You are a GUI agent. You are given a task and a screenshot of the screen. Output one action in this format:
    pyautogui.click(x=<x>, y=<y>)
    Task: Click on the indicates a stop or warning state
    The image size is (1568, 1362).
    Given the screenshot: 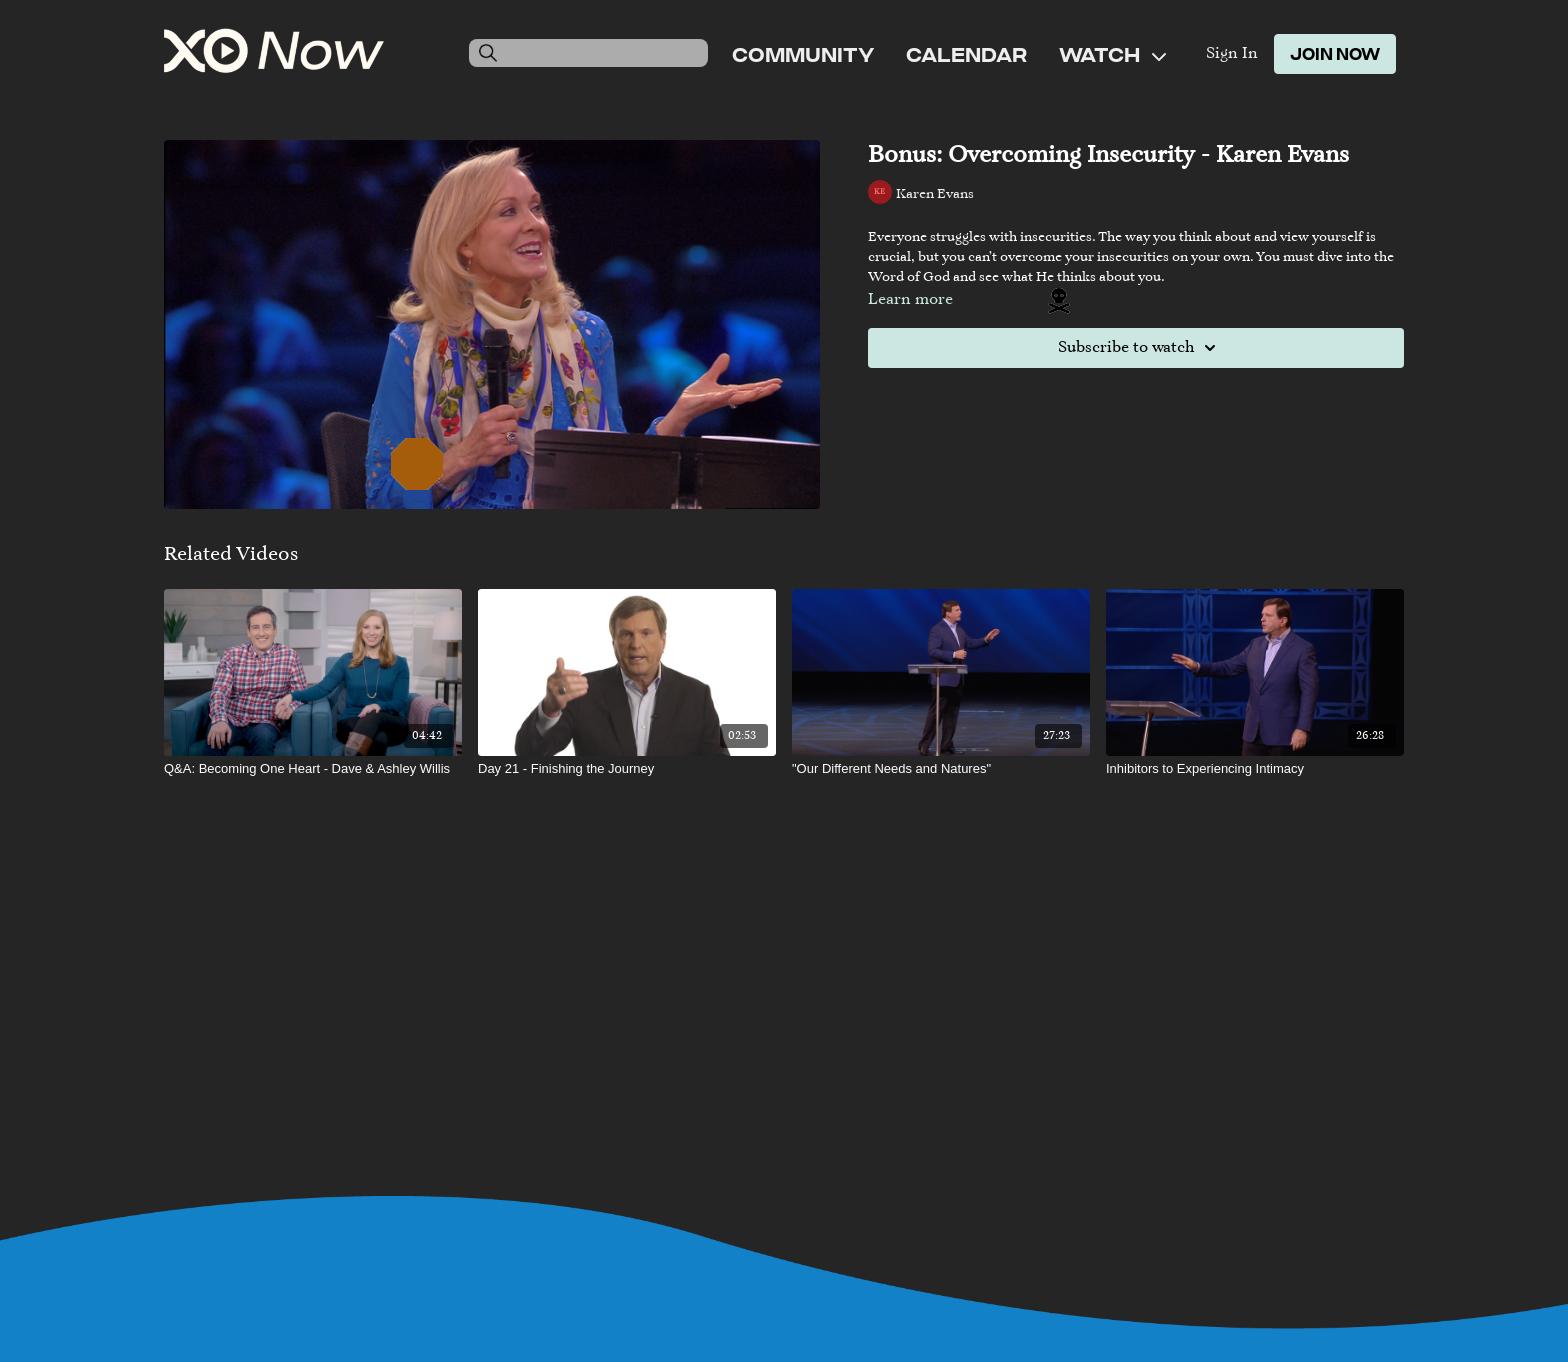 What is the action you would take?
    pyautogui.click(x=417, y=464)
    